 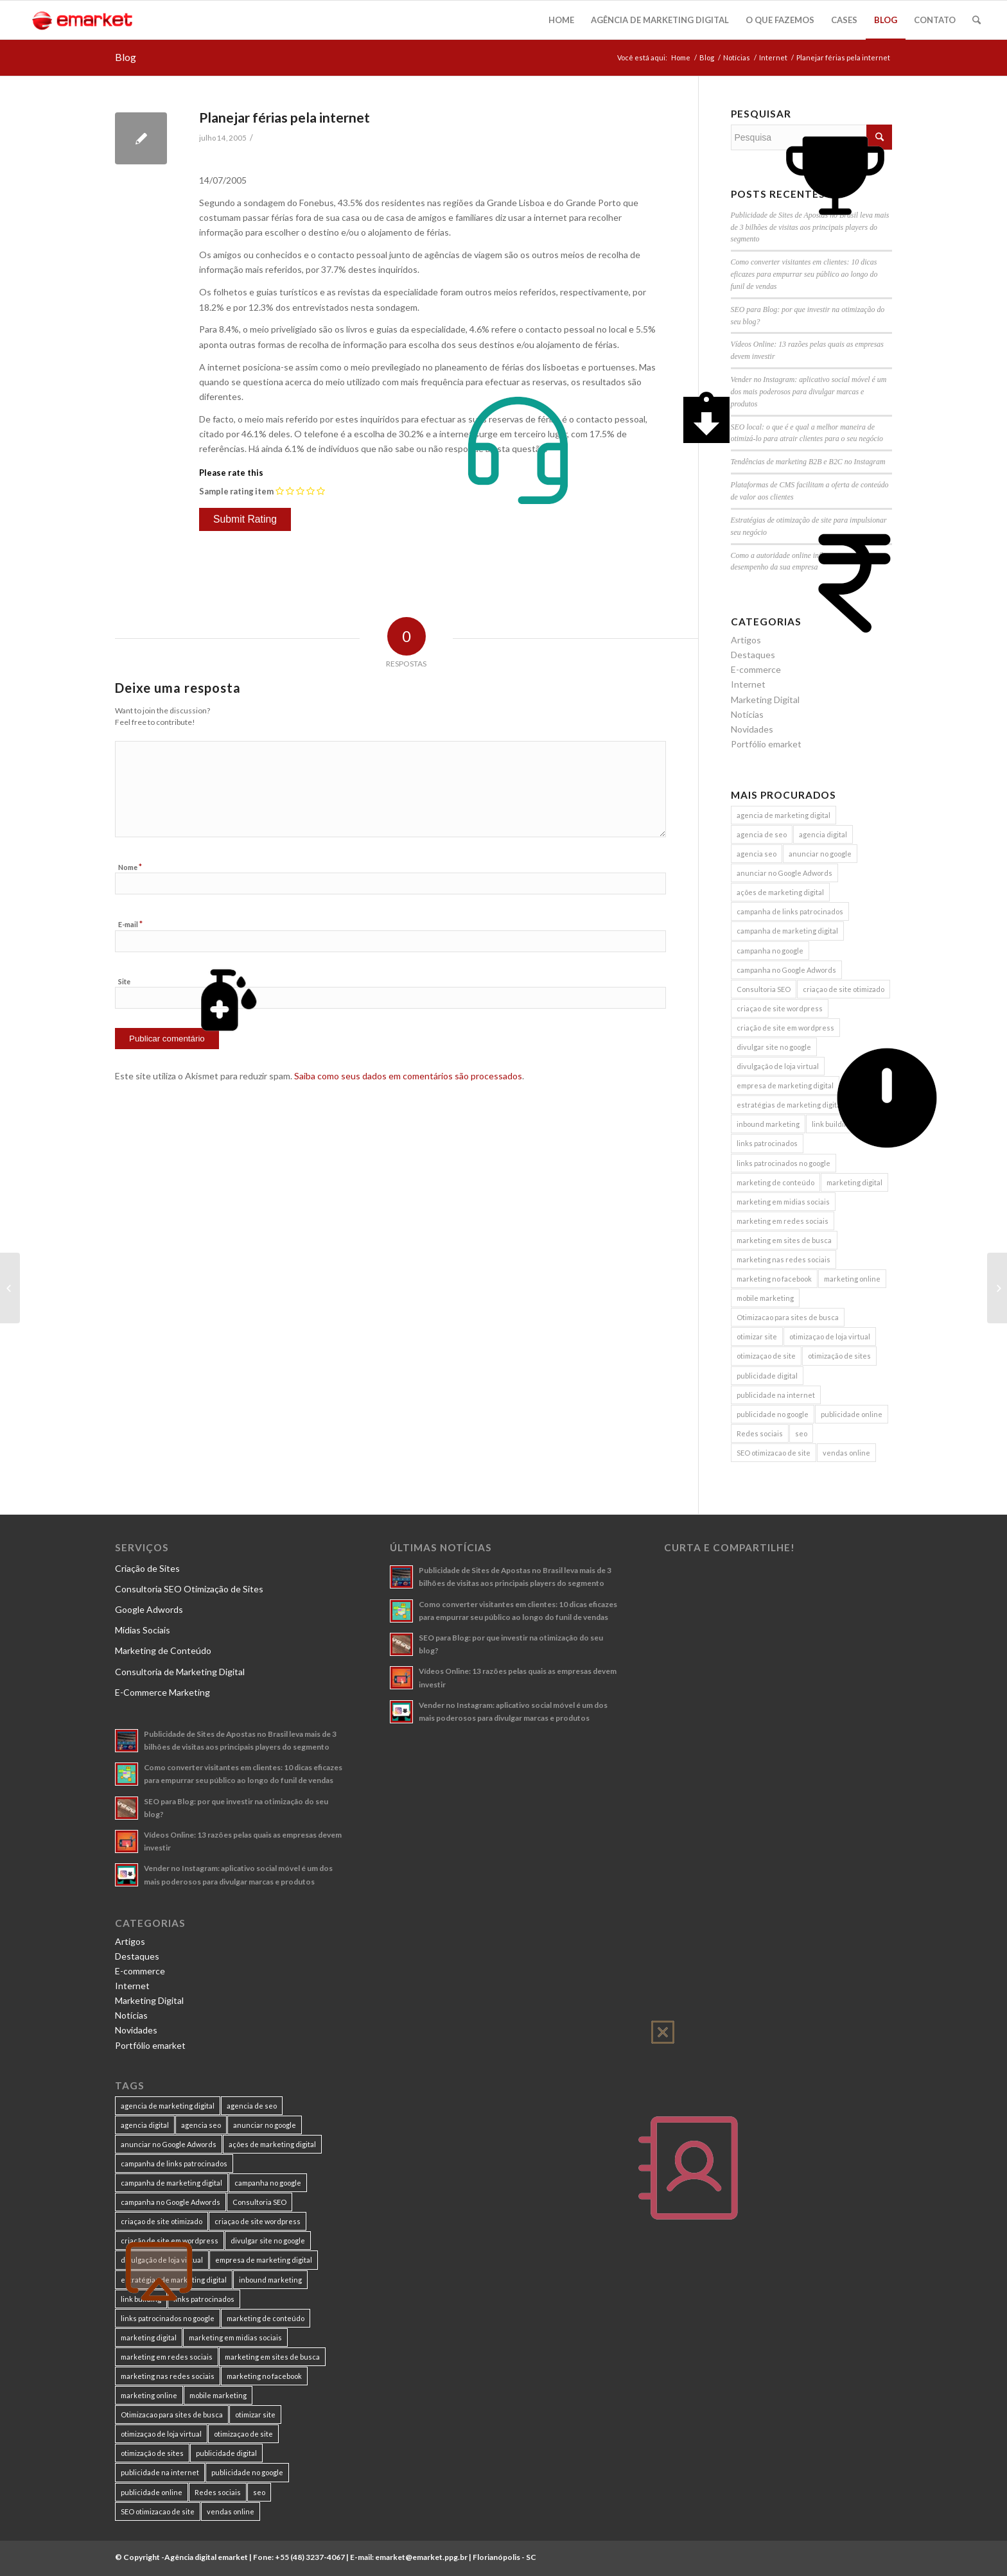 What do you see at coordinates (159, 2270) in the screenshot?
I see `stream content to an external display` at bounding box center [159, 2270].